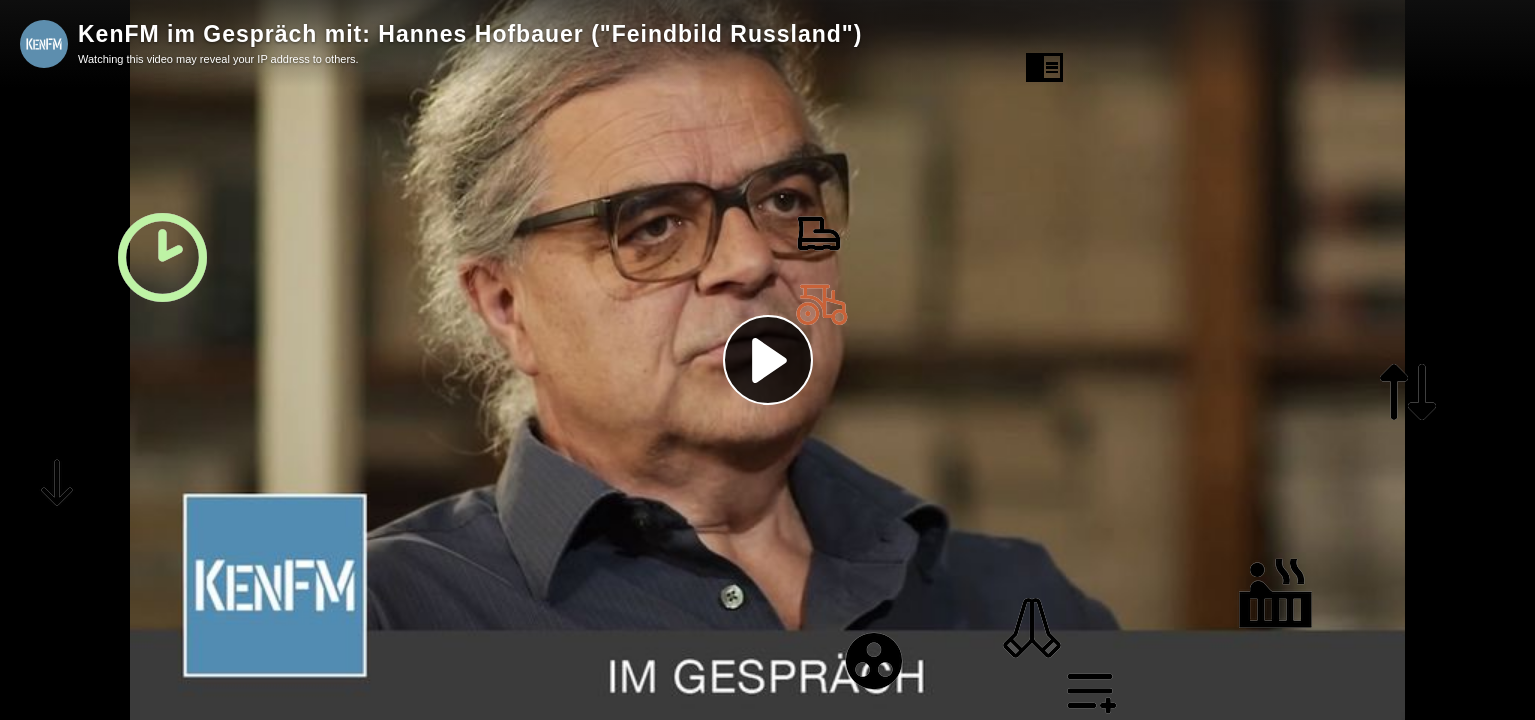 This screenshot has height=720, width=1535. I want to click on navigate or scroll downward, so click(57, 483).